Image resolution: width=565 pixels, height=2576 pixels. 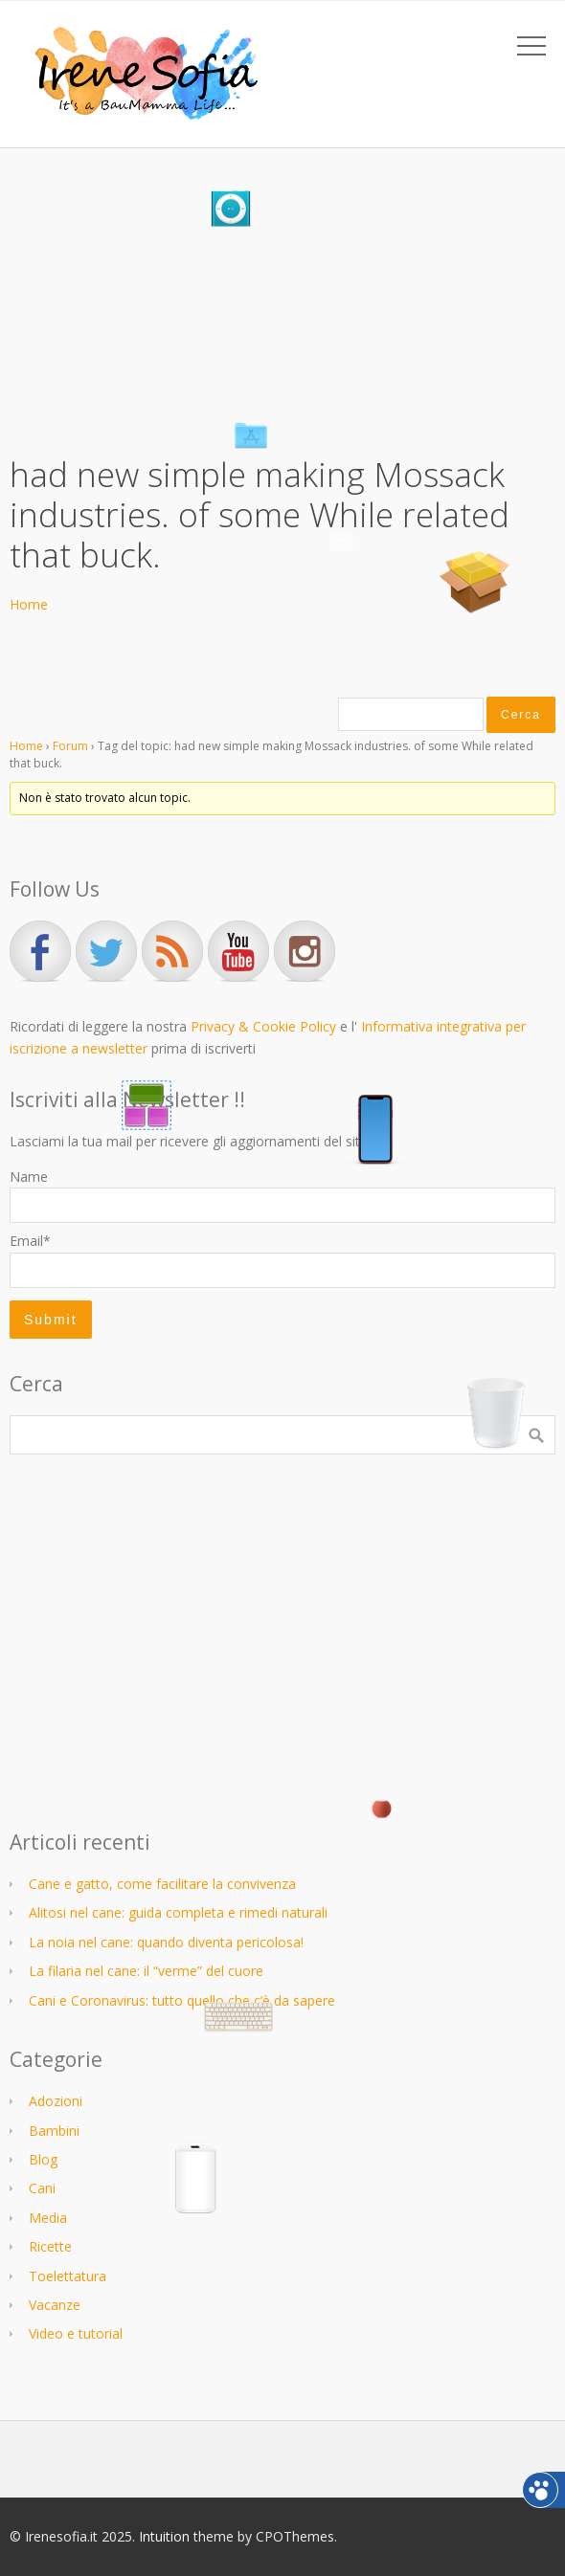 I want to click on iPod shuffle device connected, so click(x=231, y=209).